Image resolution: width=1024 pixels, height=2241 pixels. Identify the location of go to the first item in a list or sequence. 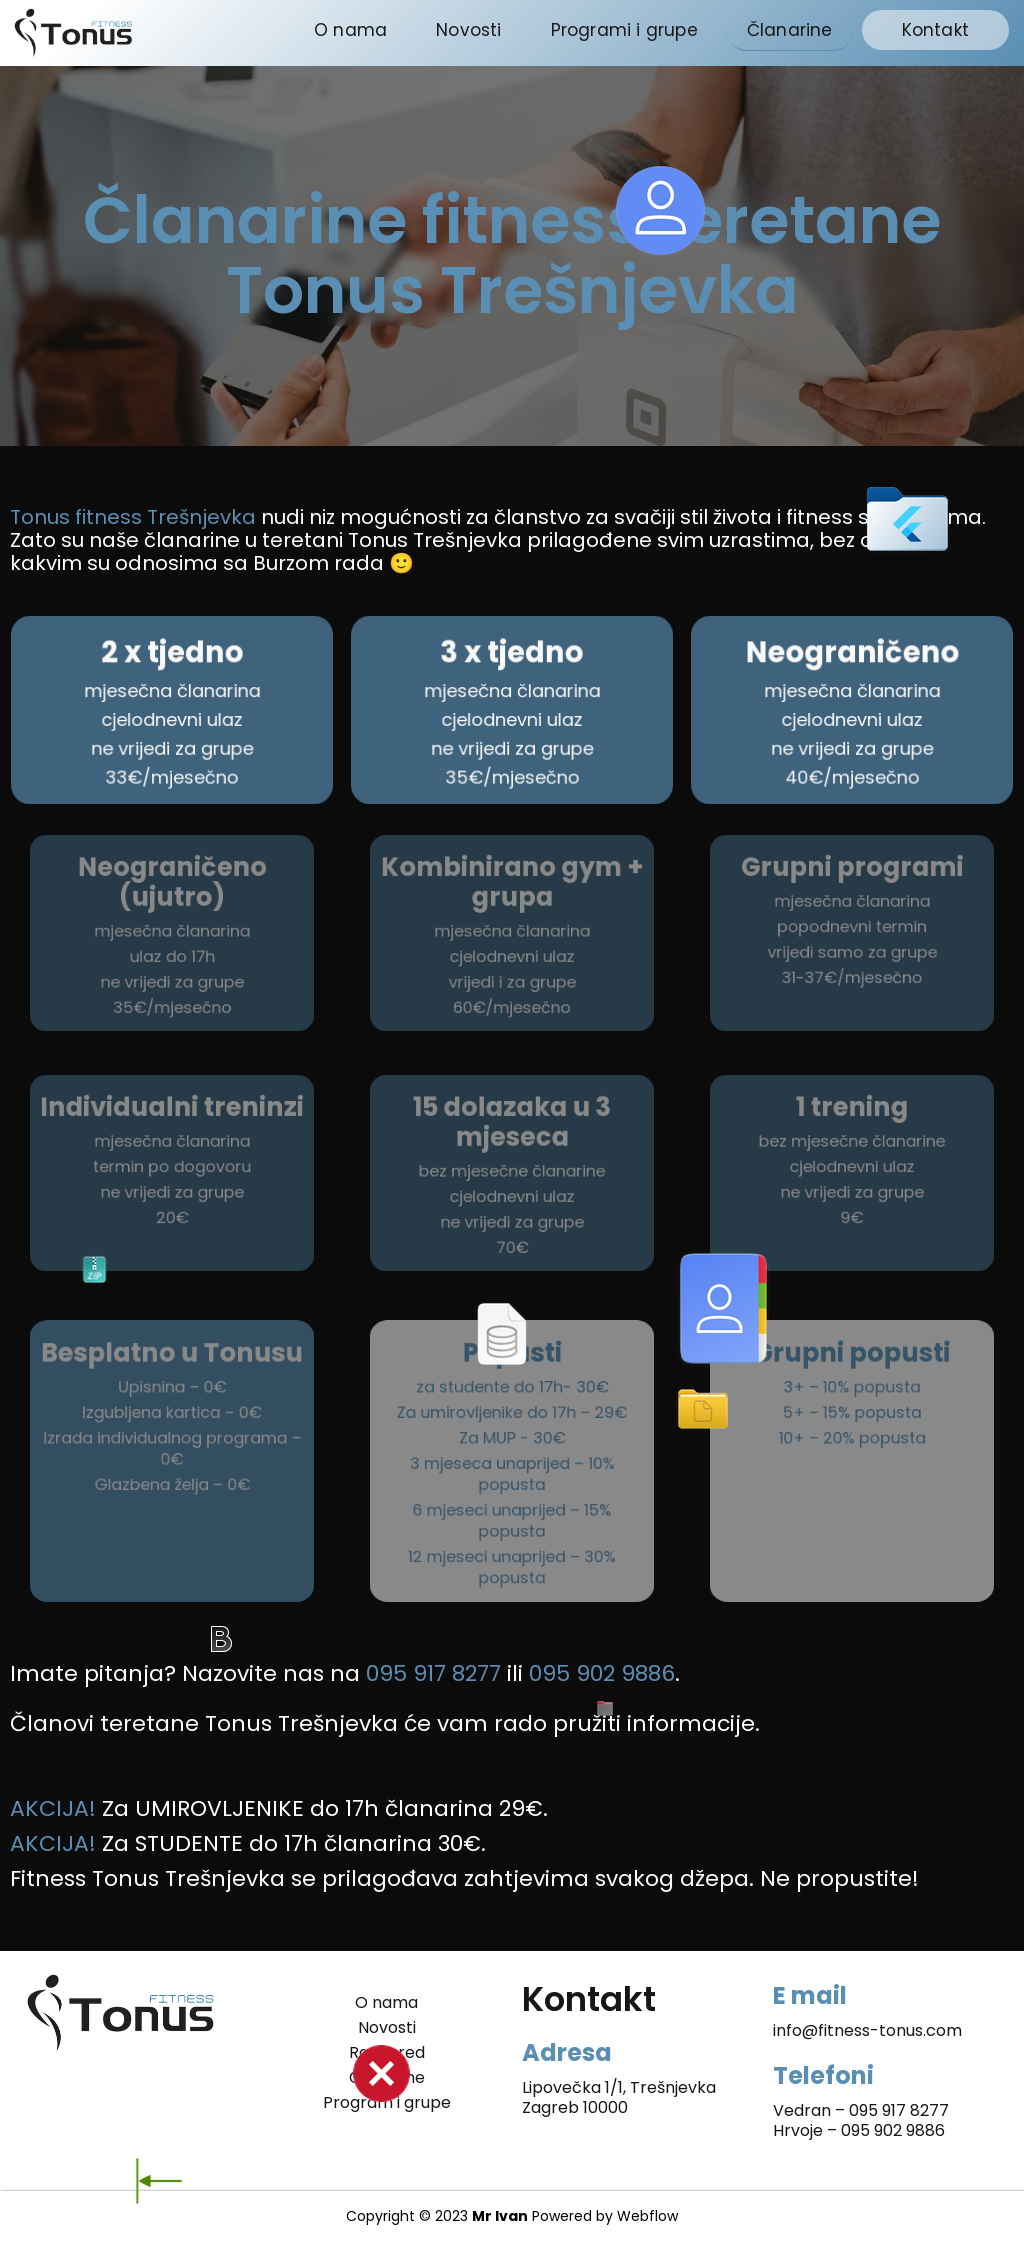
(159, 2181).